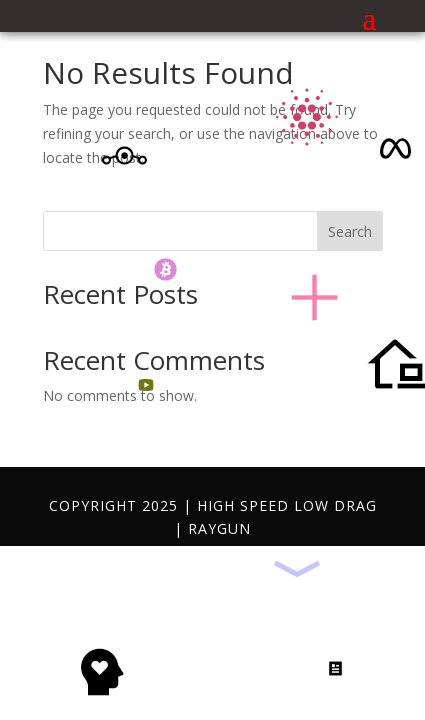 The width and height of the screenshot is (425, 720). What do you see at coordinates (165, 269) in the screenshot?
I see `bitcoin logo` at bounding box center [165, 269].